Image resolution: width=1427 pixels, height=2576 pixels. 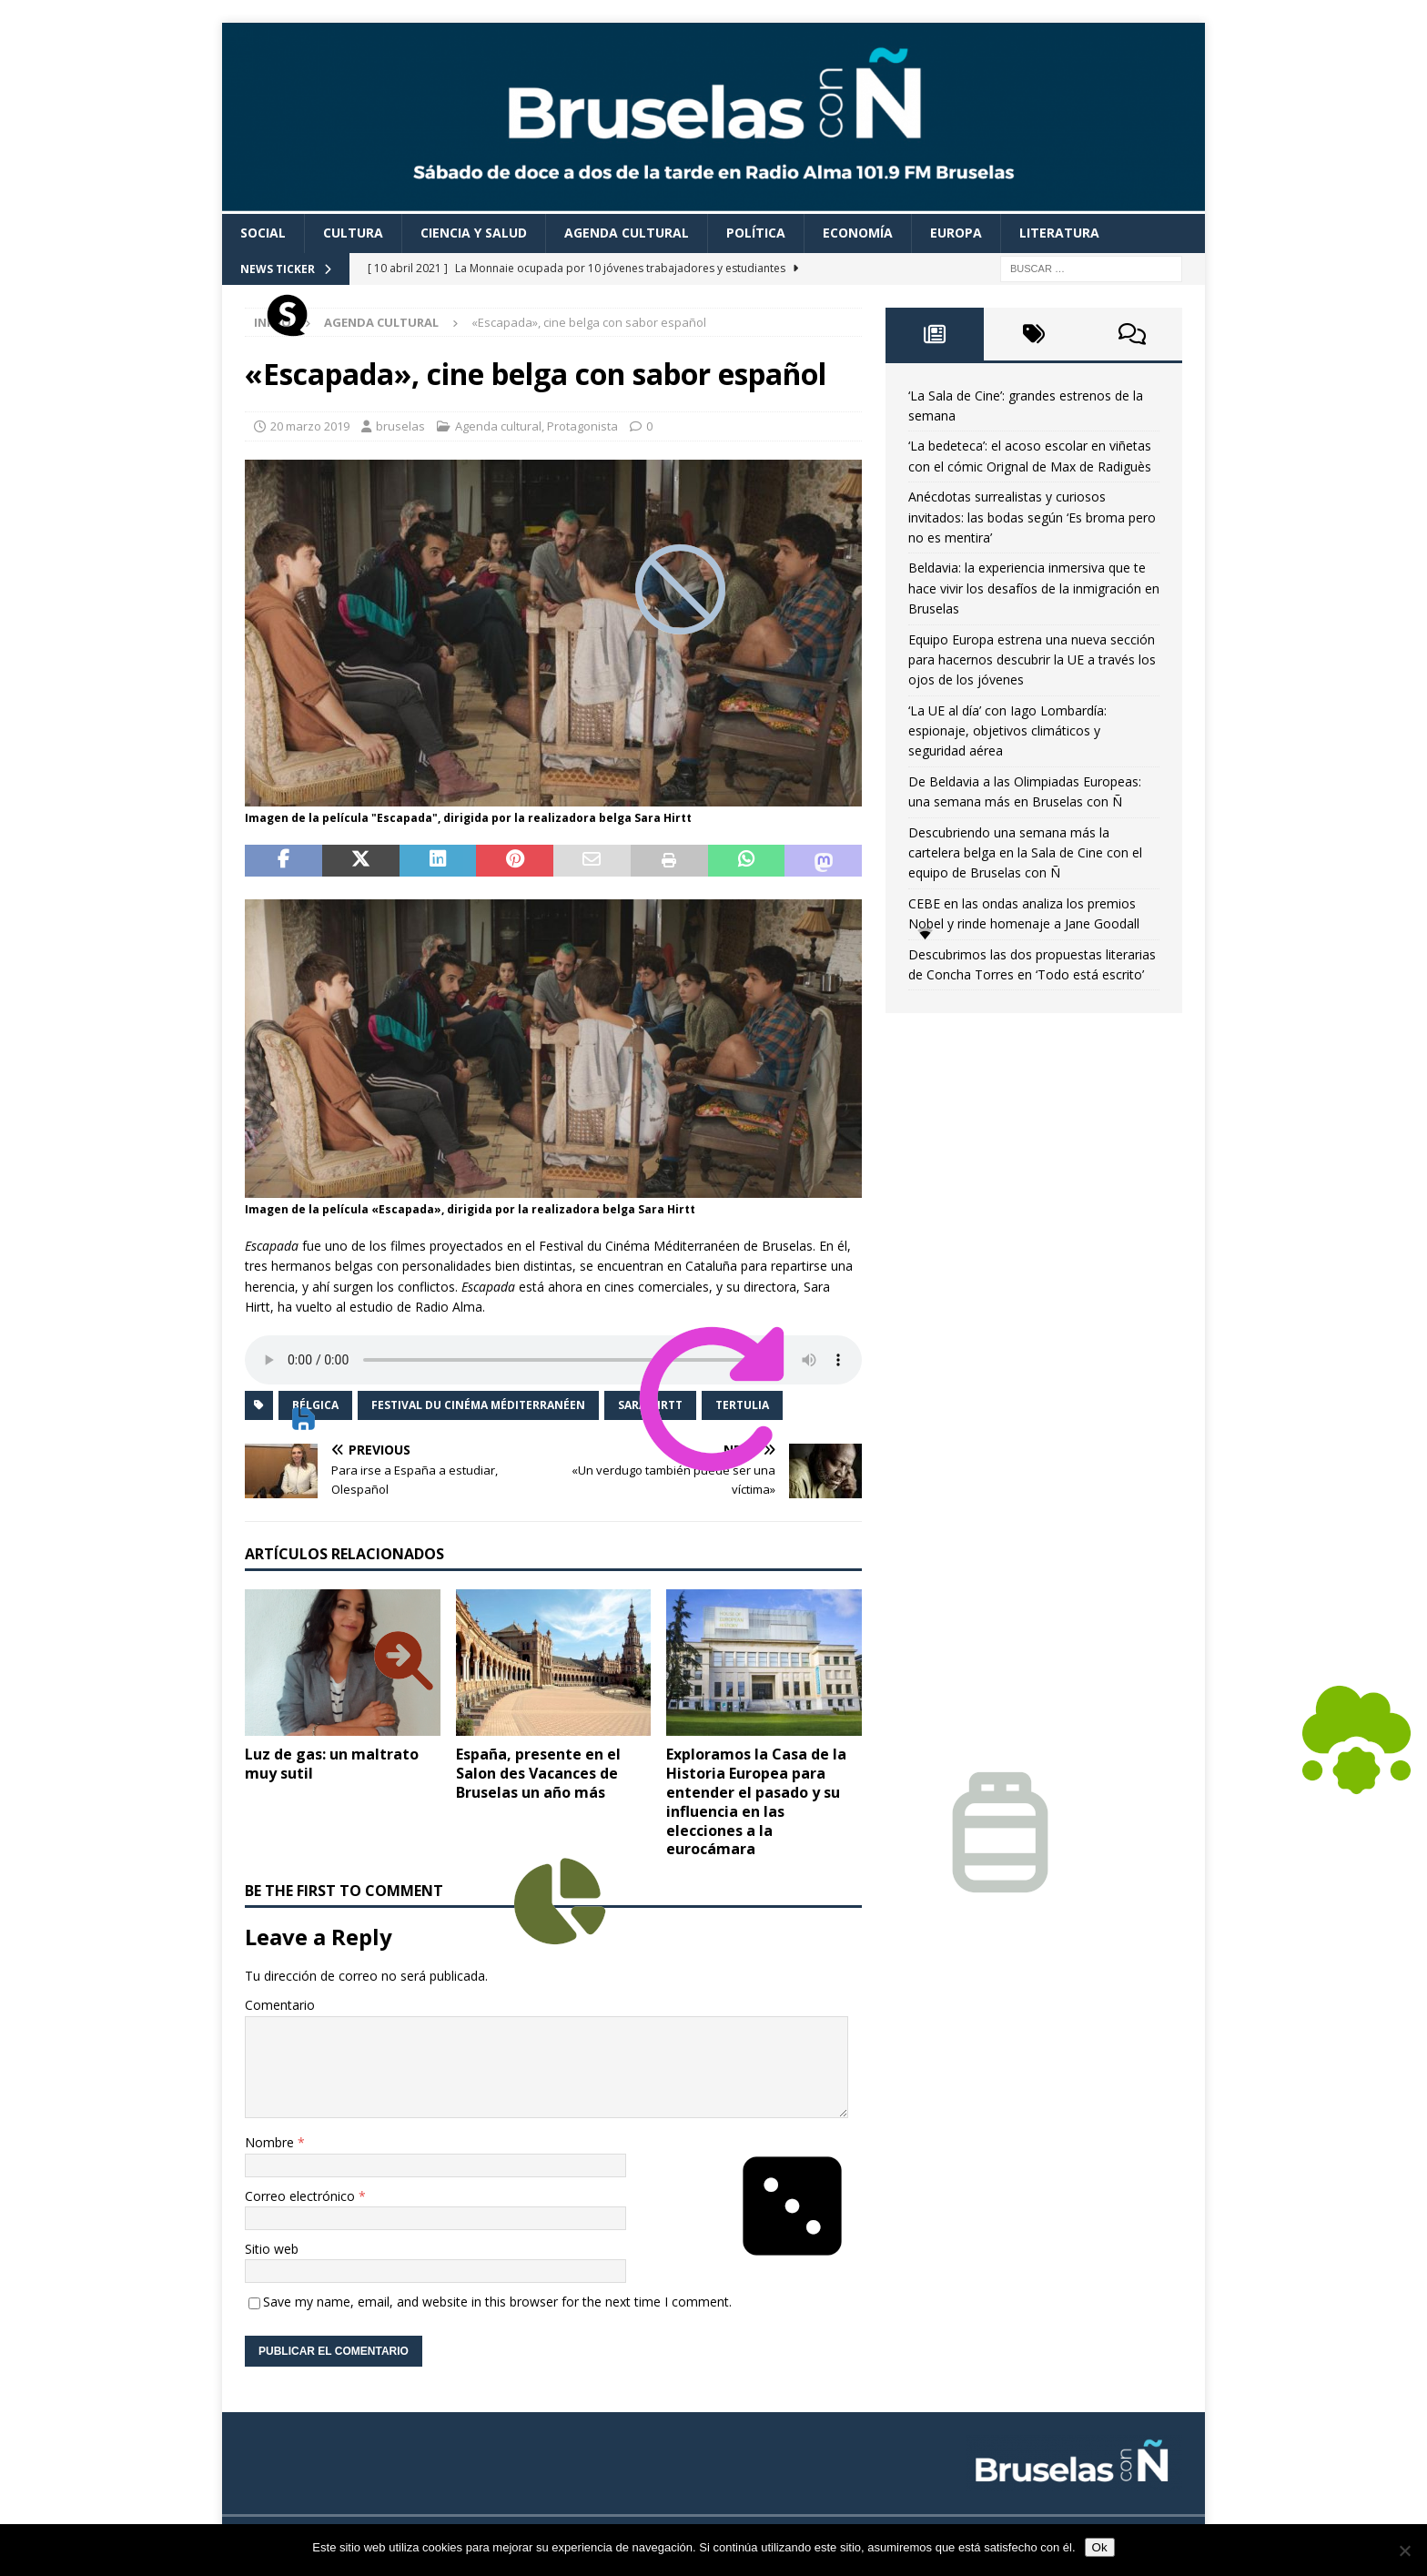 I want to click on indicates hail or severe weather conditions, so click(x=1356, y=1739).